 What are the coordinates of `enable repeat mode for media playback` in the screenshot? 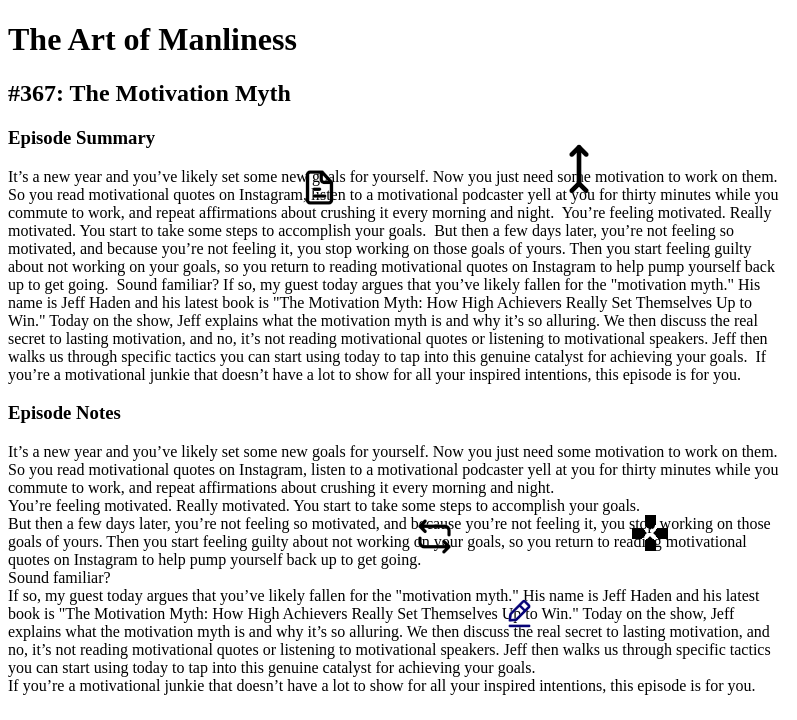 It's located at (434, 536).